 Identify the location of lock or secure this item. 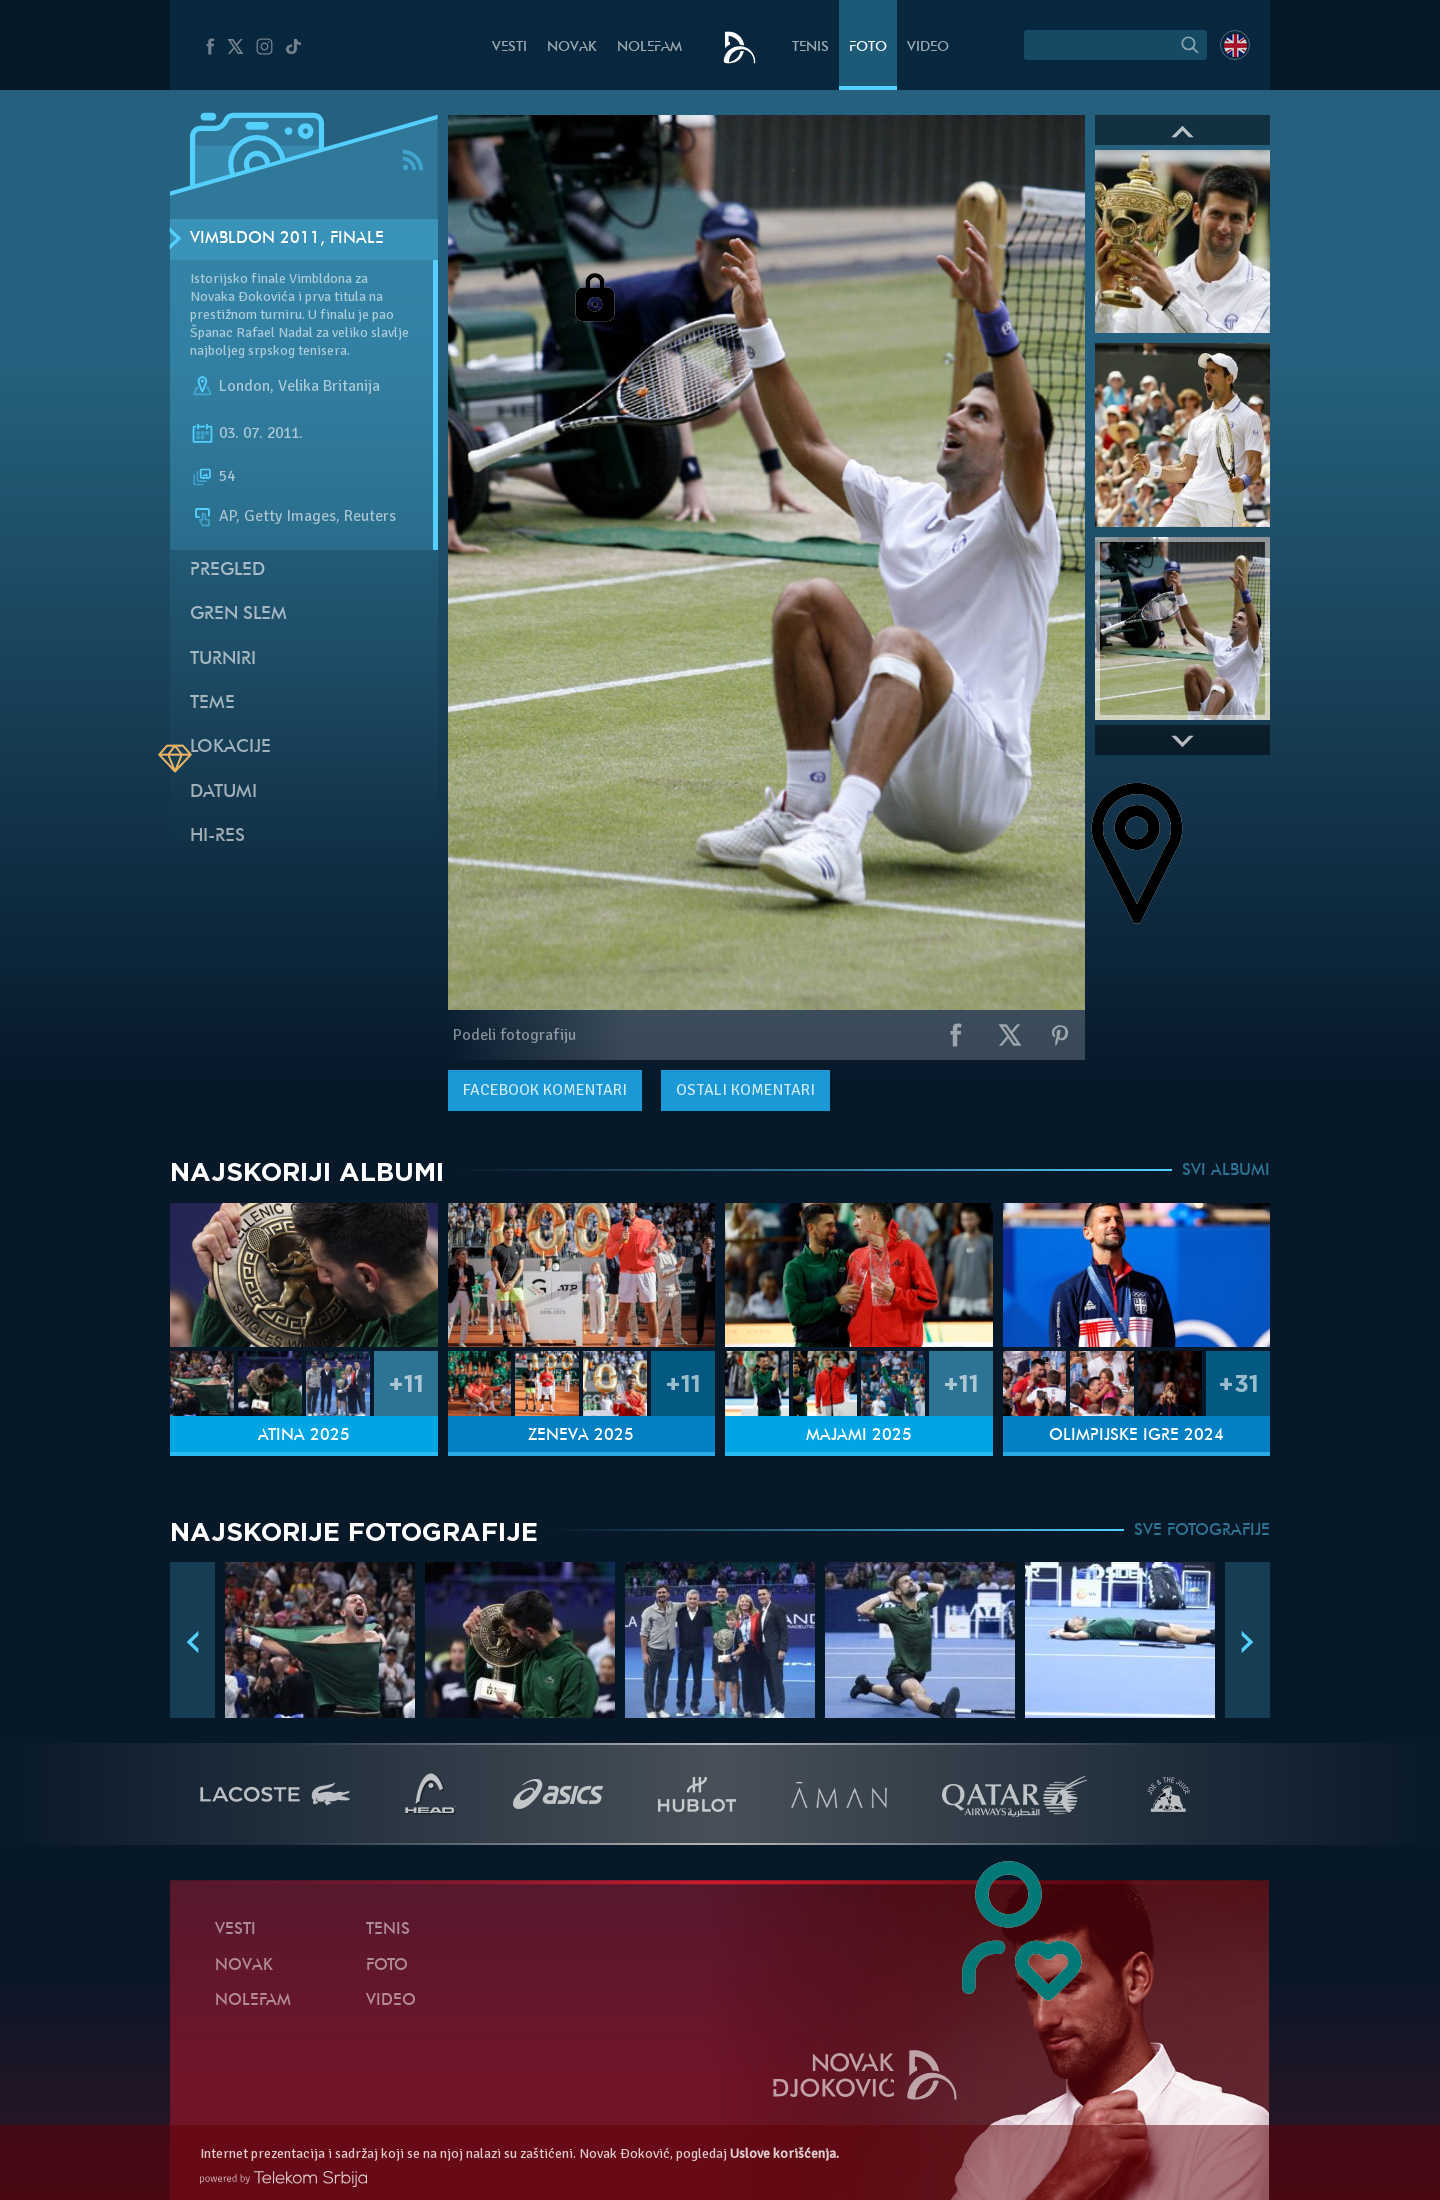
(595, 297).